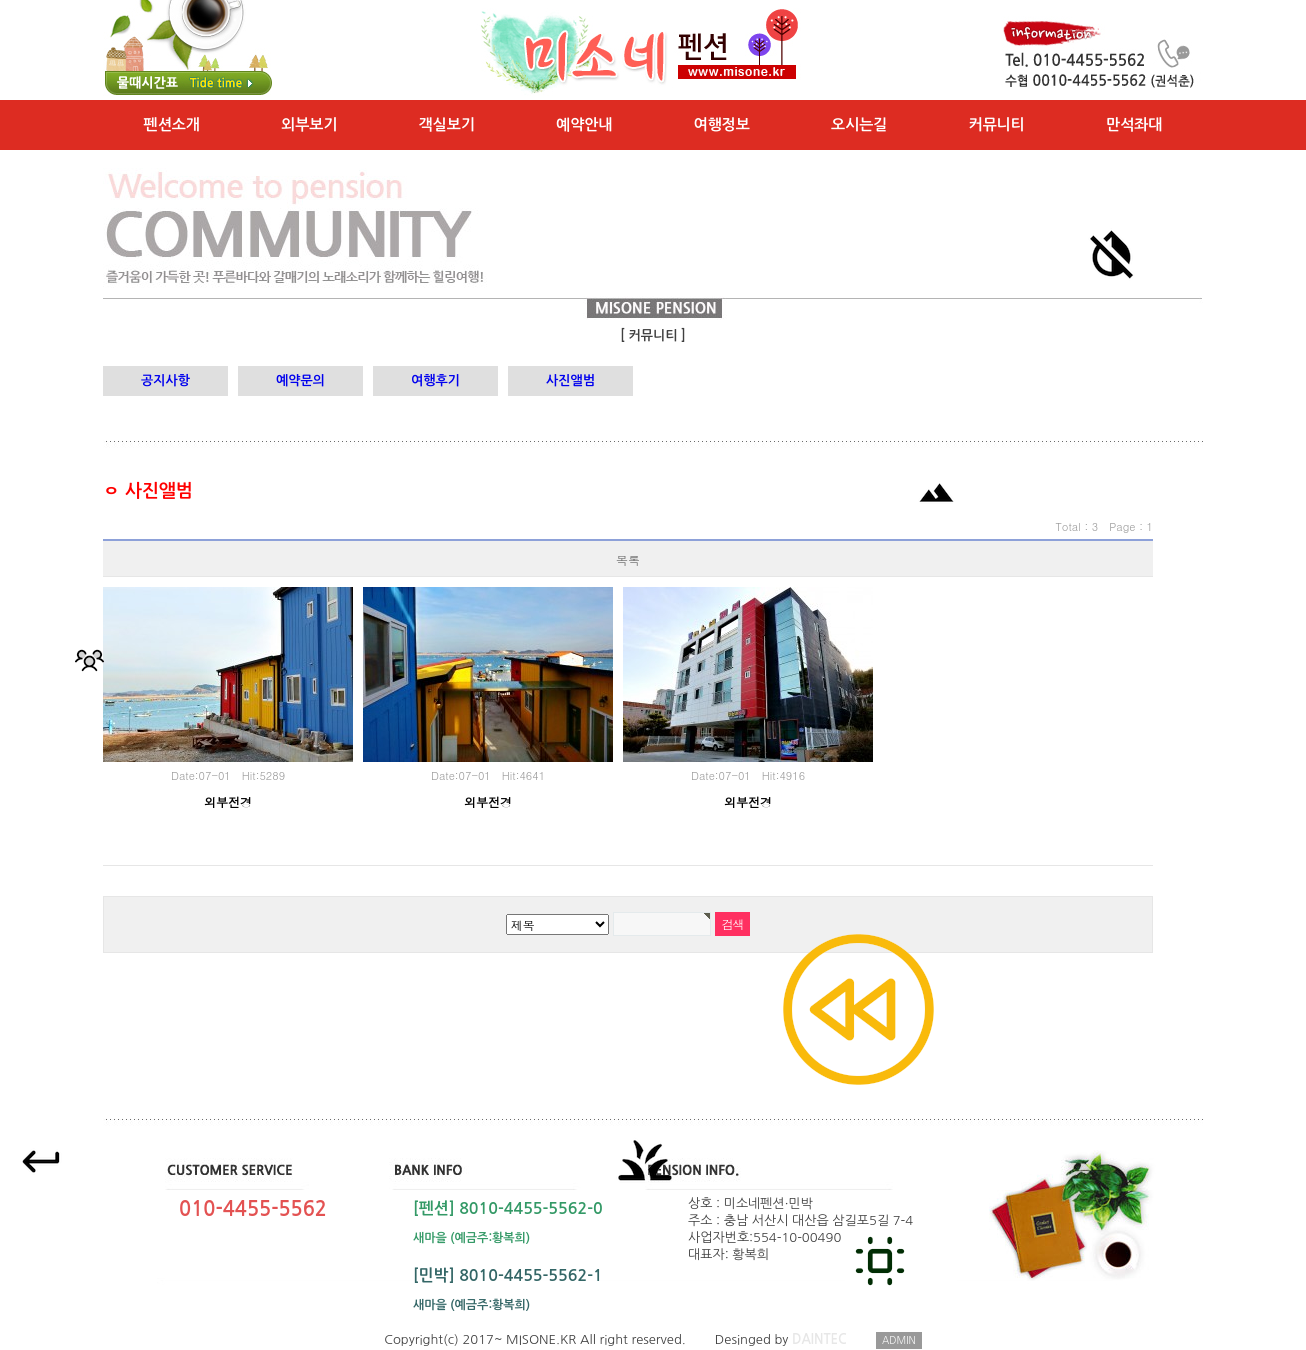 This screenshot has width=1306, height=1350. What do you see at coordinates (936, 492) in the screenshot?
I see `filter photos by landscape or mountain scenery` at bounding box center [936, 492].